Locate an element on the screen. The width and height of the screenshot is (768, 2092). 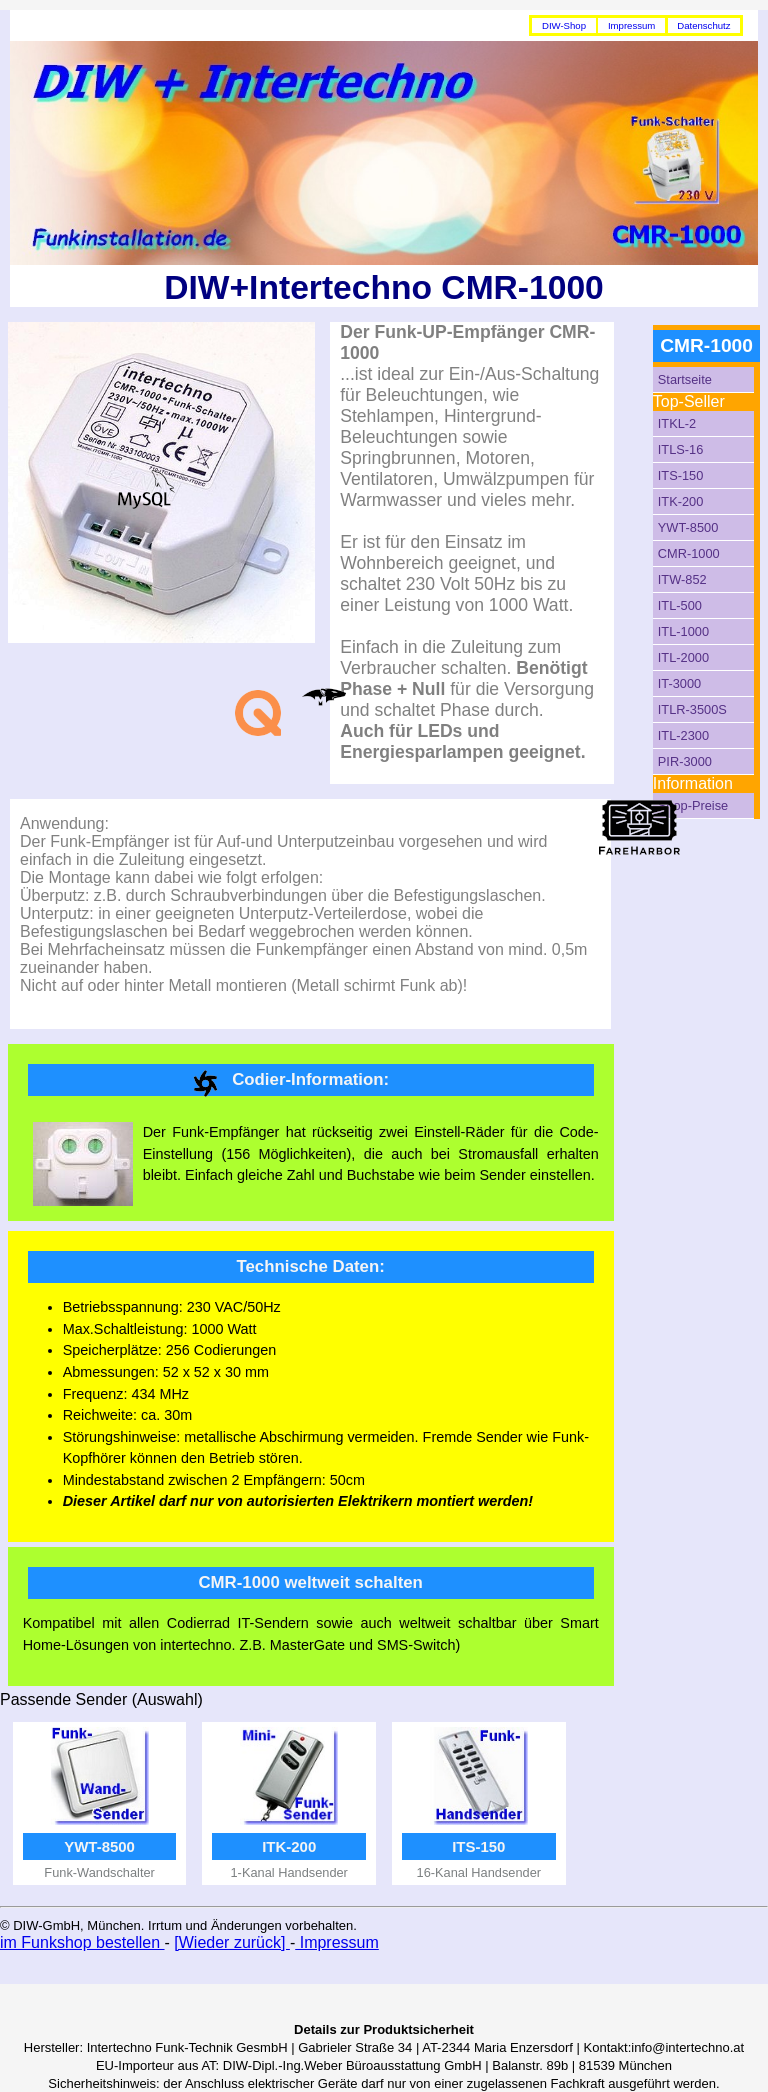
quicktime media player logo is located at coordinates (258, 713).